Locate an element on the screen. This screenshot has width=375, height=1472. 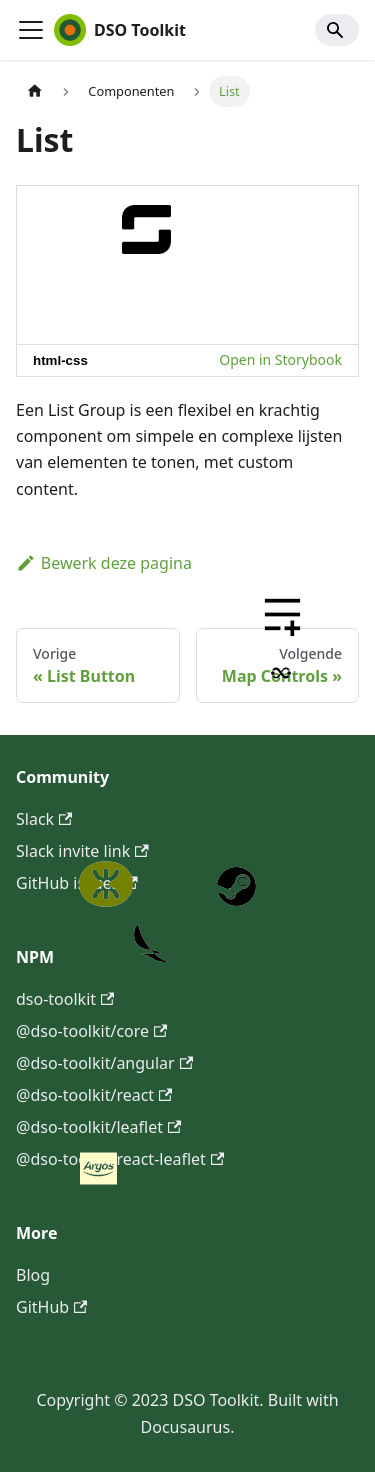
mtr (hong kong mass transit railway) company logo is located at coordinates (106, 884).